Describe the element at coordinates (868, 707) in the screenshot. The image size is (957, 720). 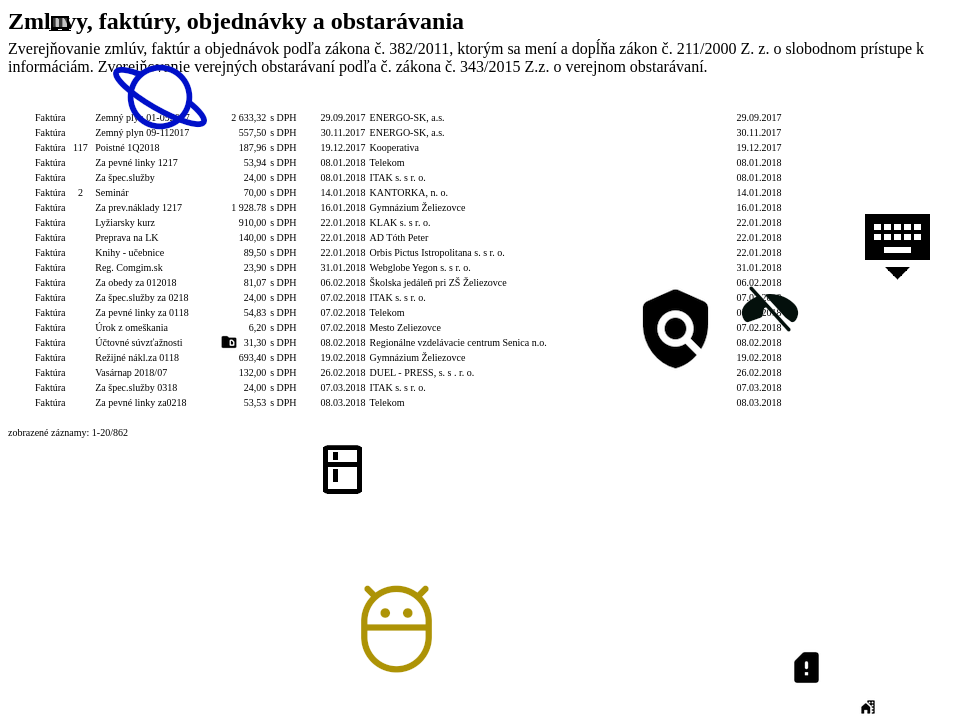
I see `switch between home and work locations` at that location.